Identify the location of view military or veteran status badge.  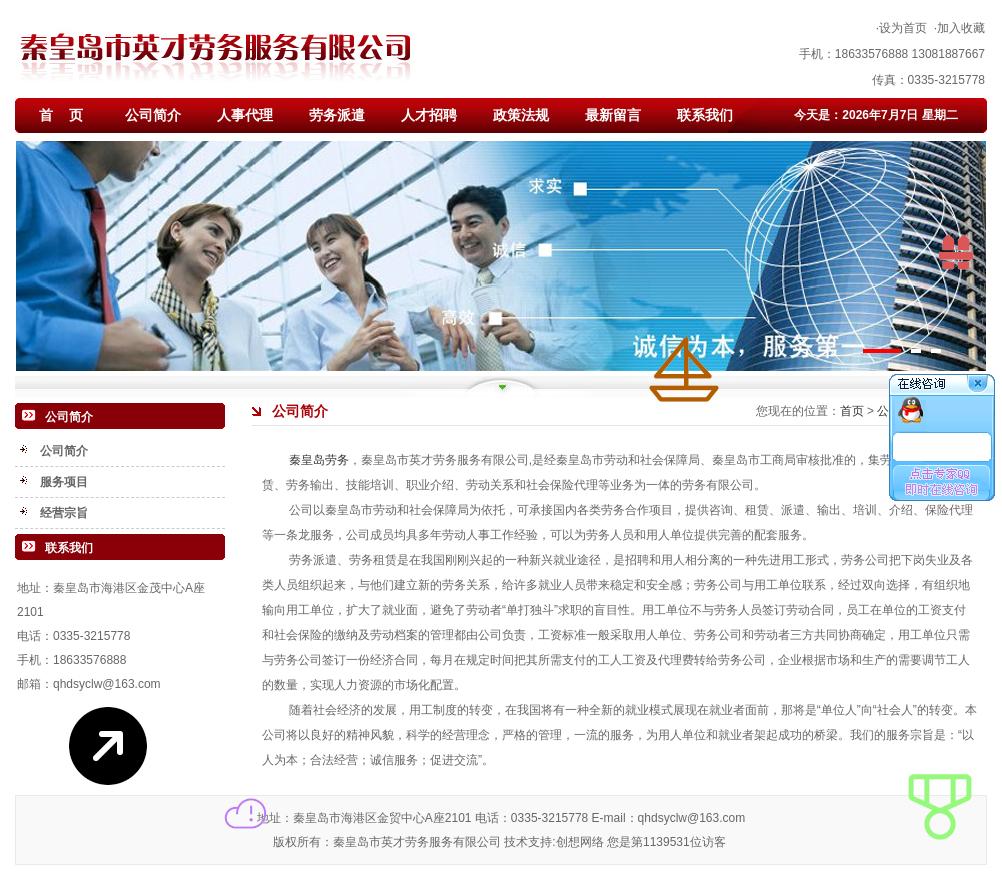
(940, 803).